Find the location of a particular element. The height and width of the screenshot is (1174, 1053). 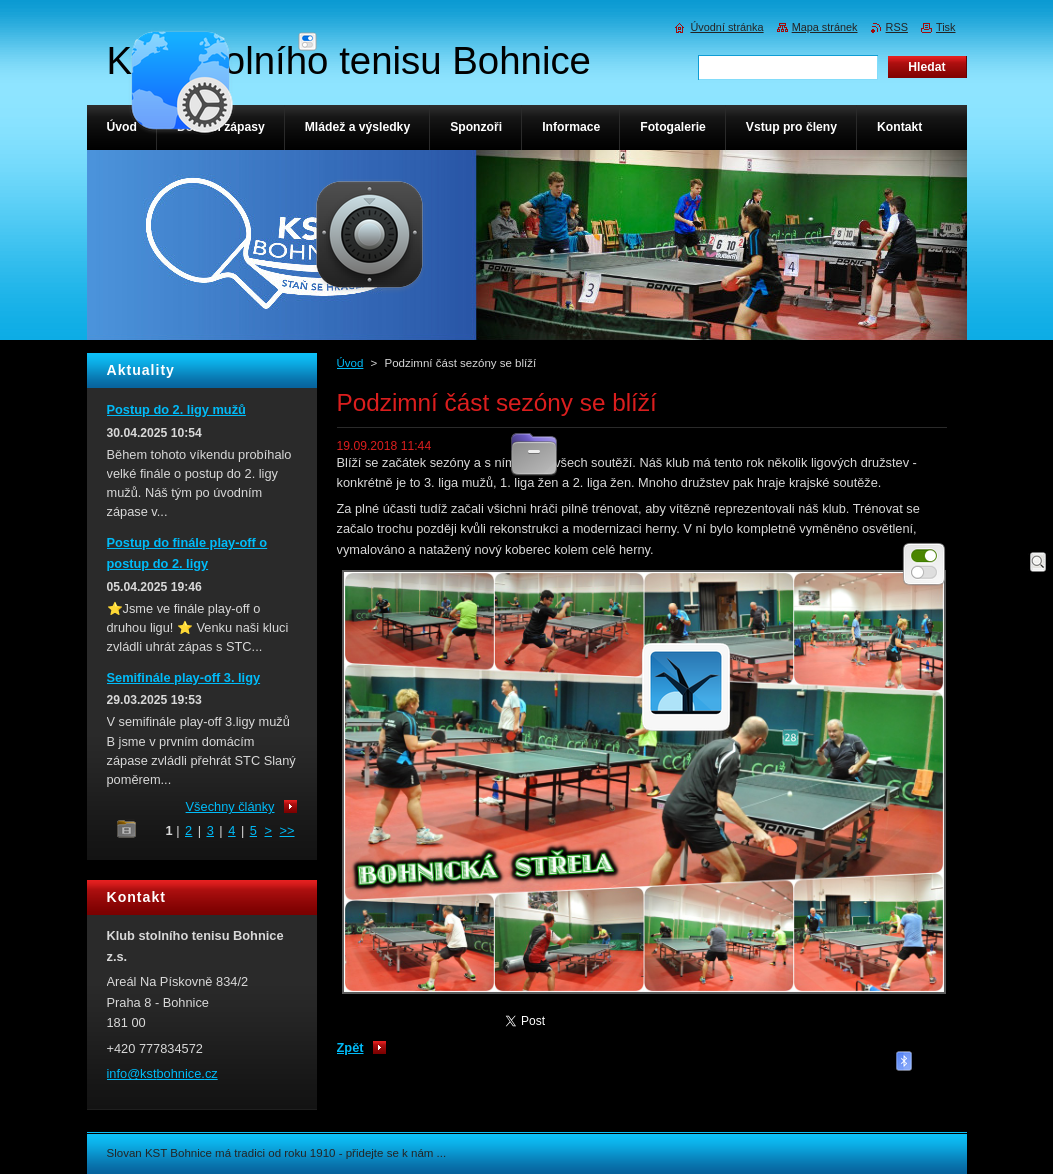

open the log viewer application is located at coordinates (1038, 562).